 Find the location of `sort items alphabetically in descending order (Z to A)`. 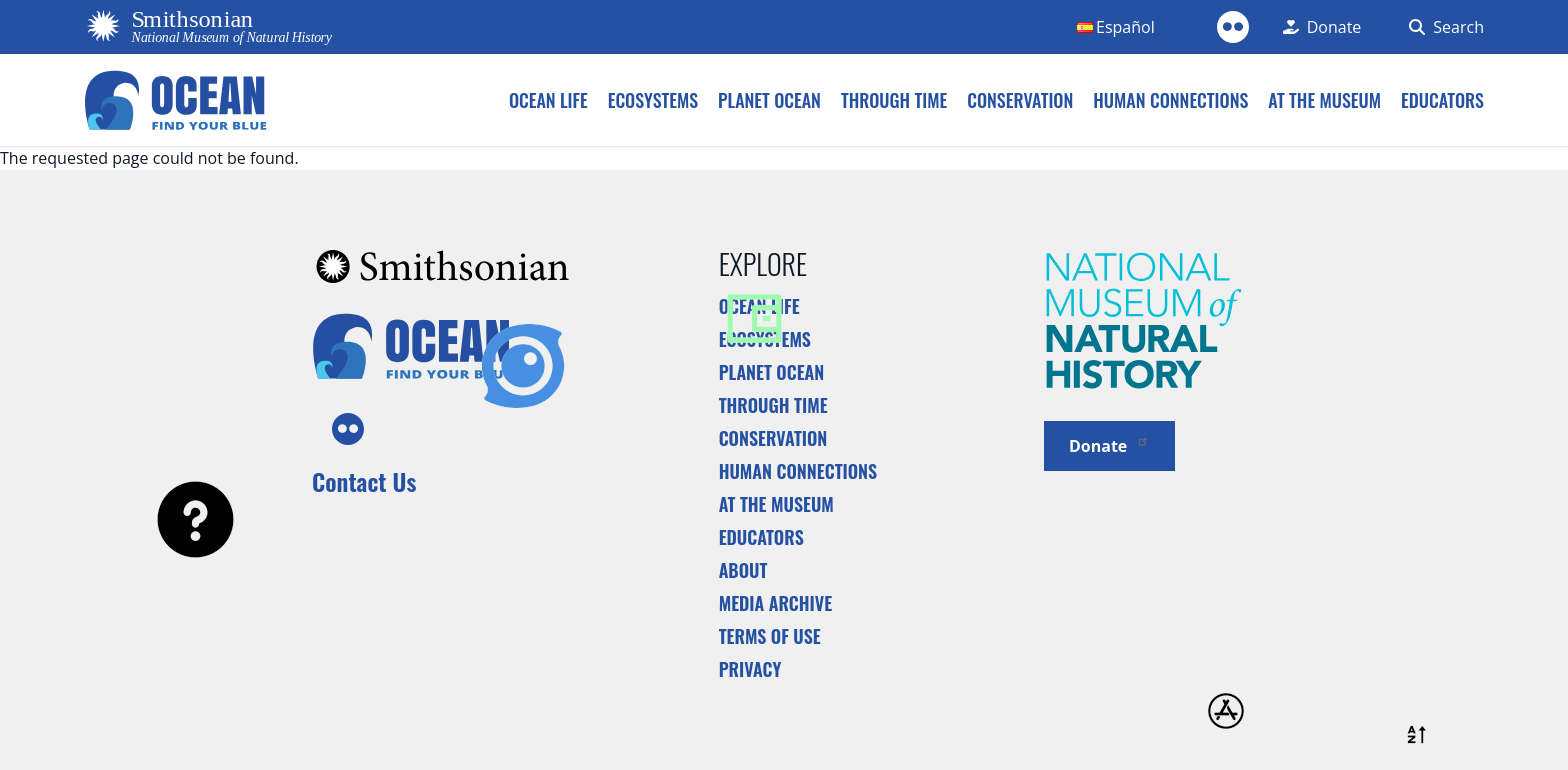

sort items alphabetically in descending order (Z to A) is located at coordinates (1416, 734).